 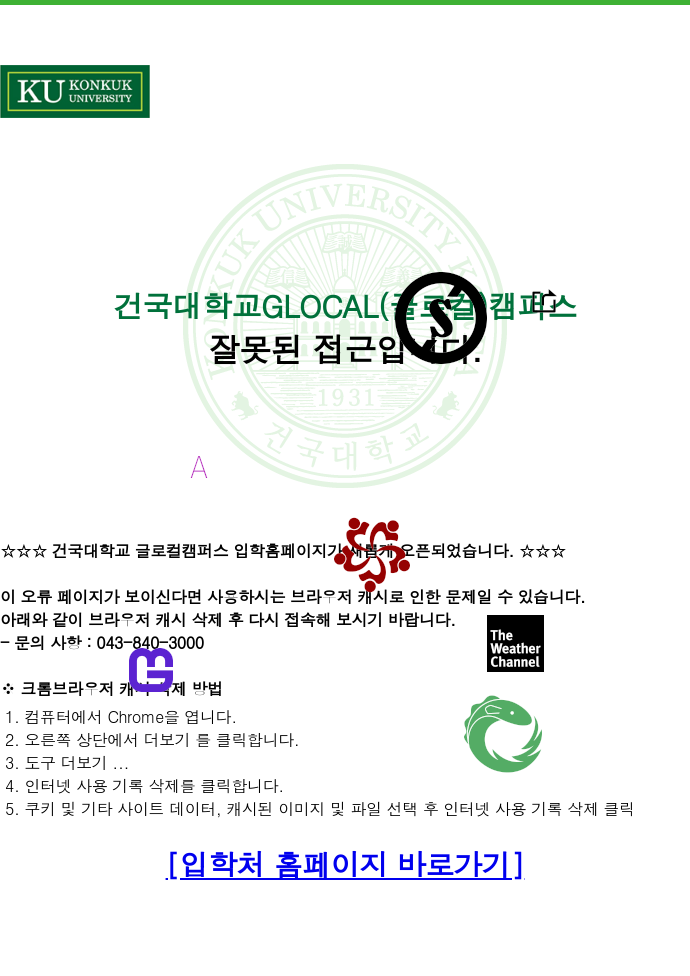 I want to click on ReactiveX library or framework logo, so click(x=503, y=734).